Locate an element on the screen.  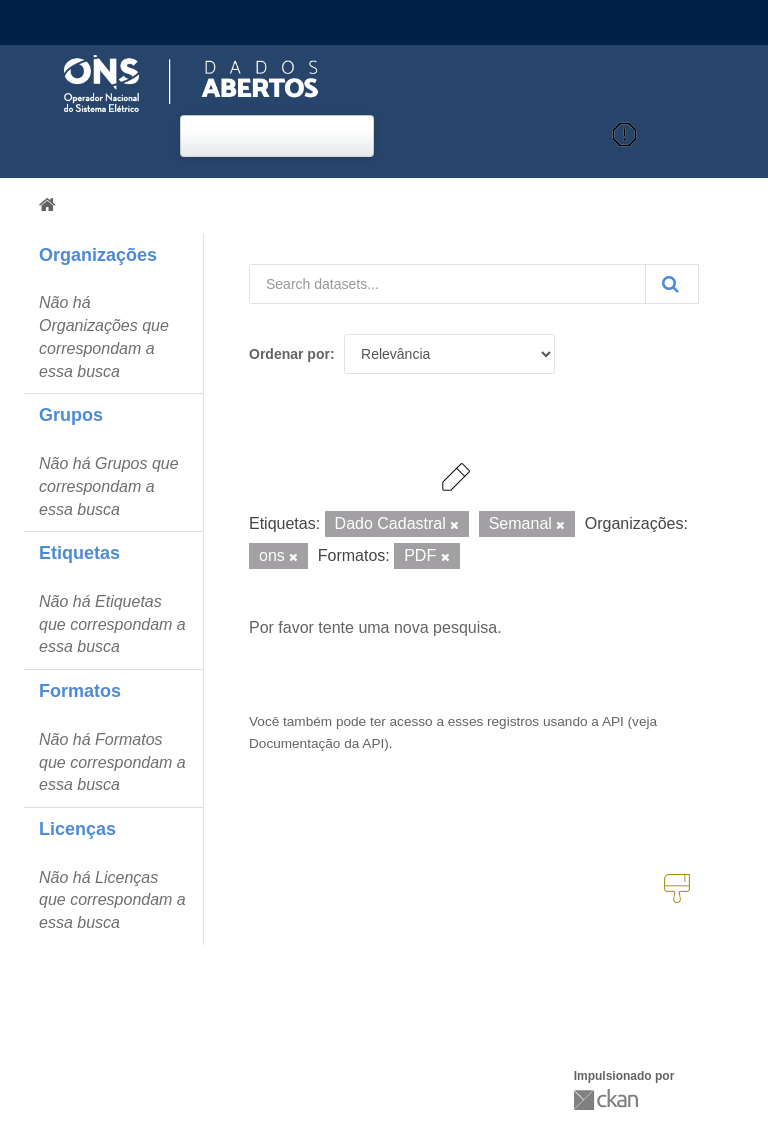
access painting or brush tools is located at coordinates (677, 888).